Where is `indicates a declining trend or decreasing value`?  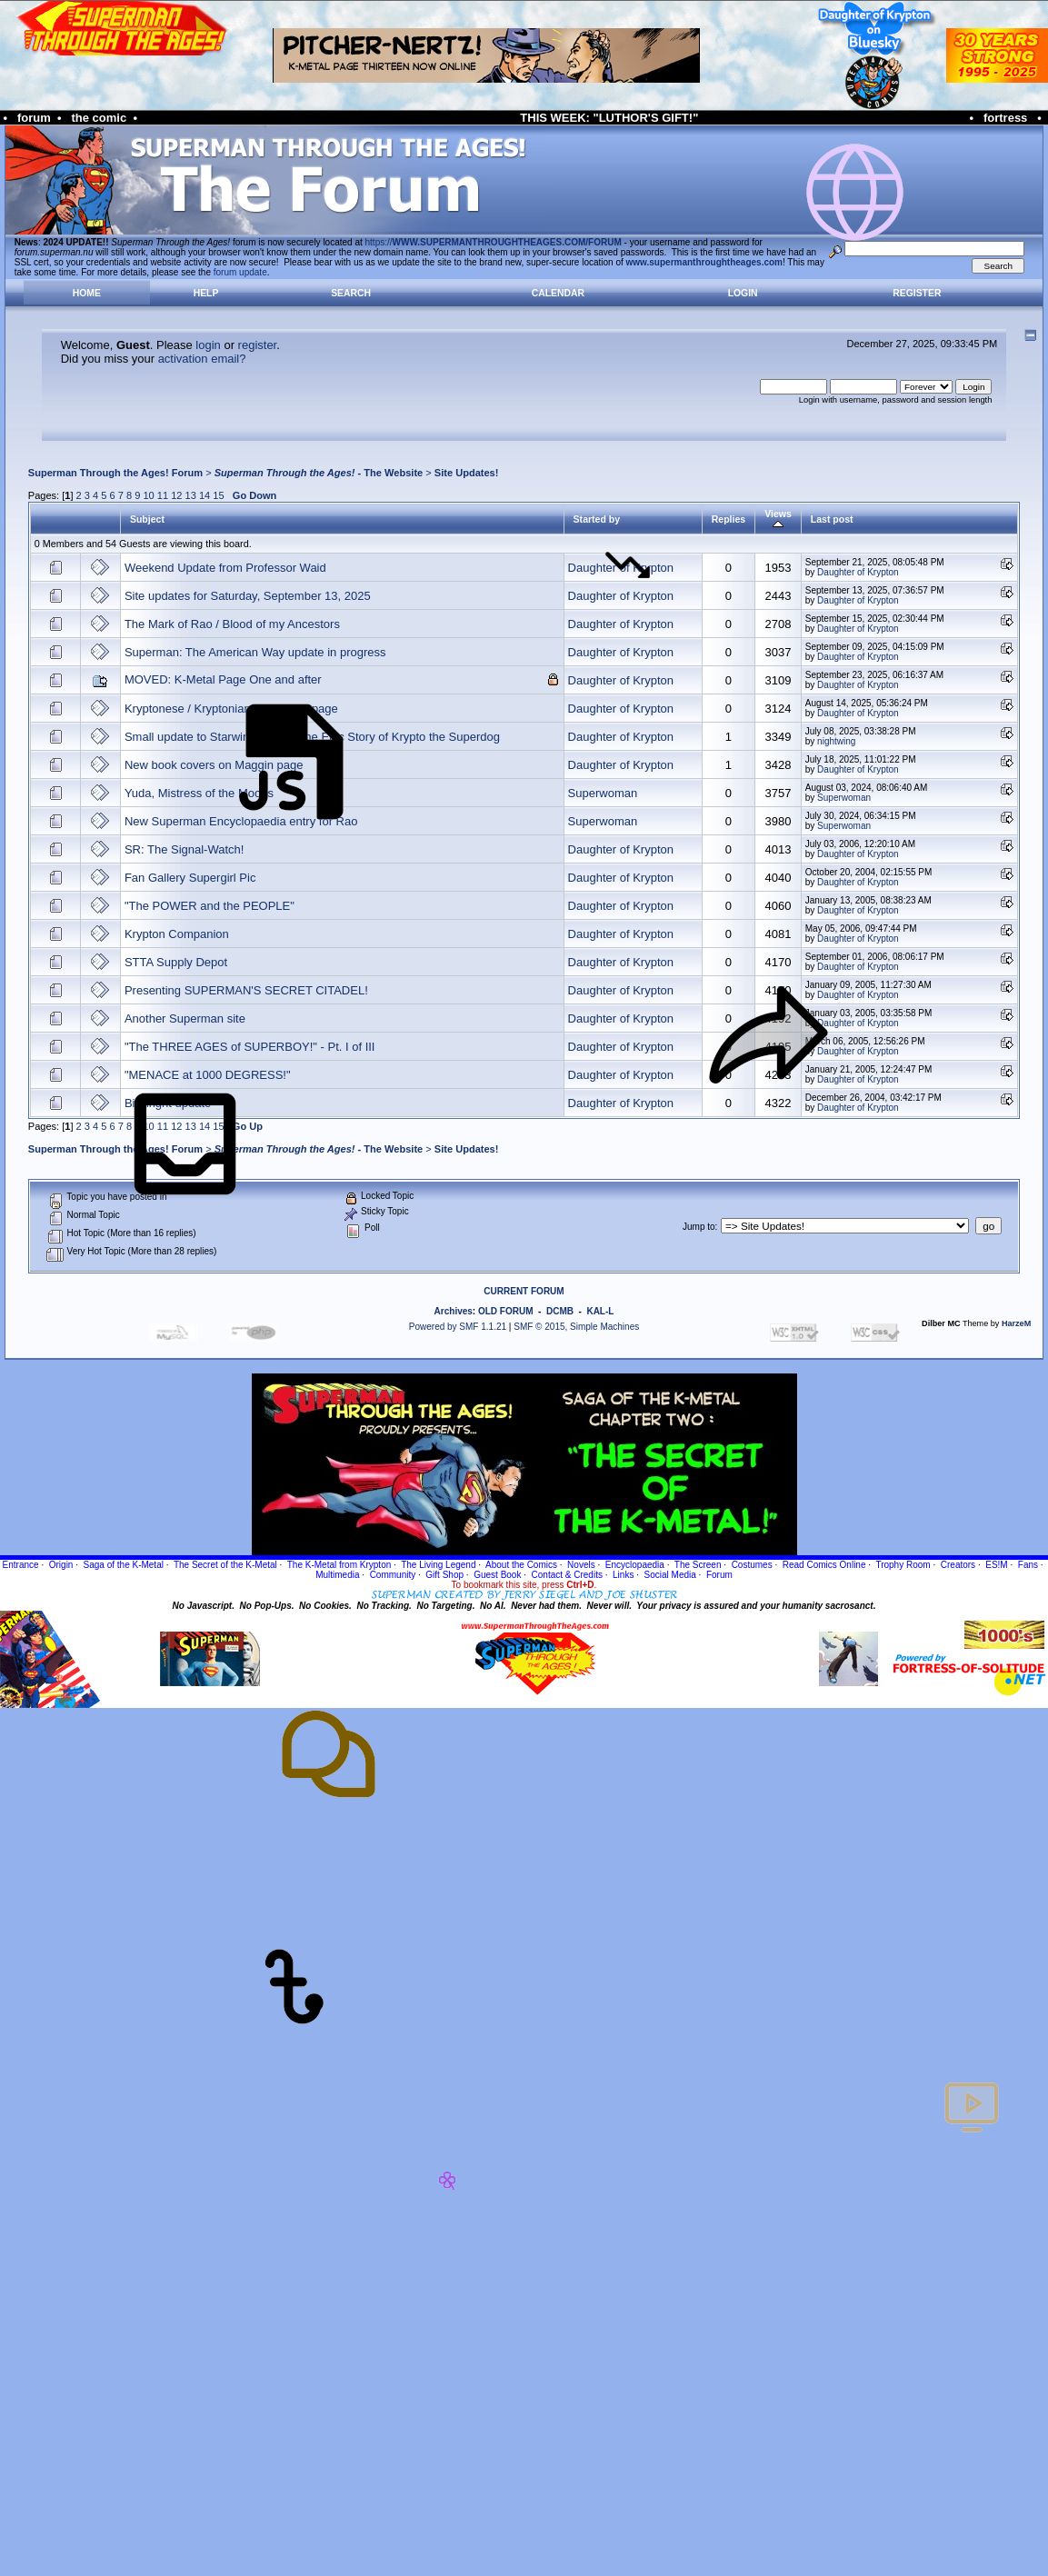
indicates a declining trend or decreasing value is located at coordinates (627, 564).